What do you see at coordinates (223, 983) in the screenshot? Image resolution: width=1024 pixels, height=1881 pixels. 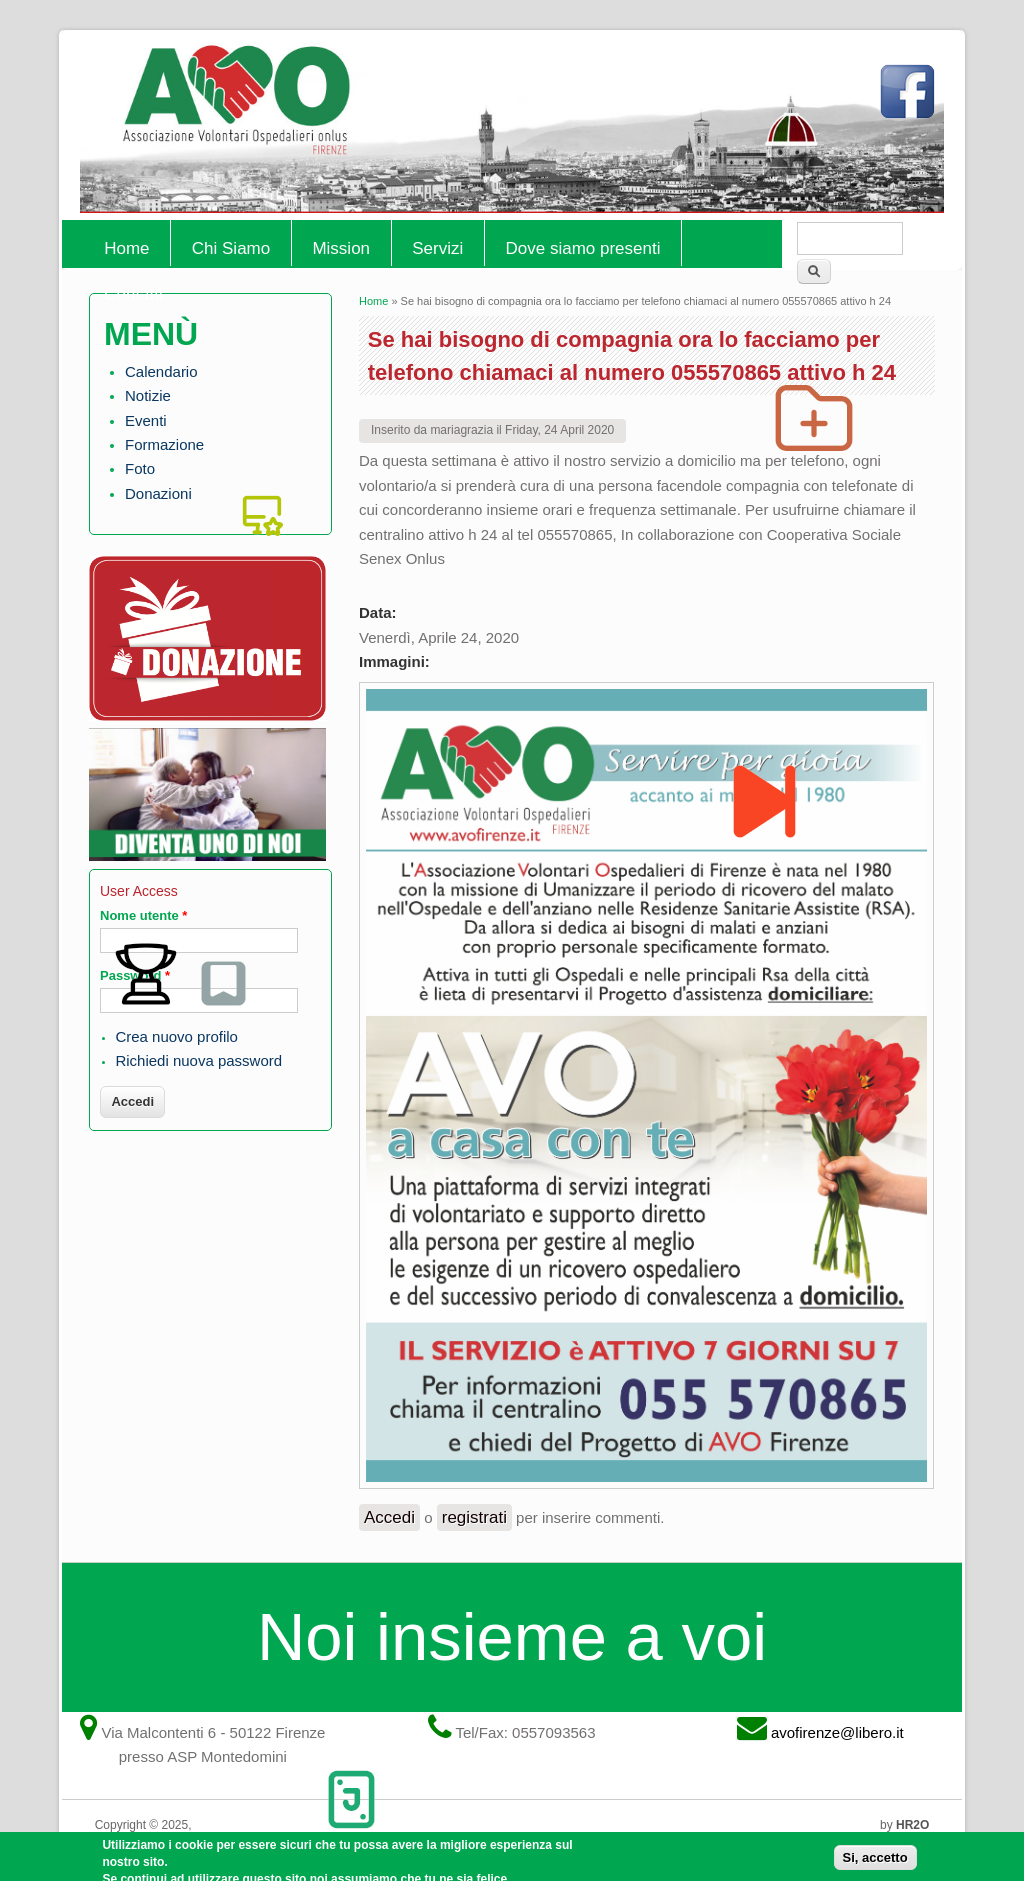 I see `save or bookmark this item` at bounding box center [223, 983].